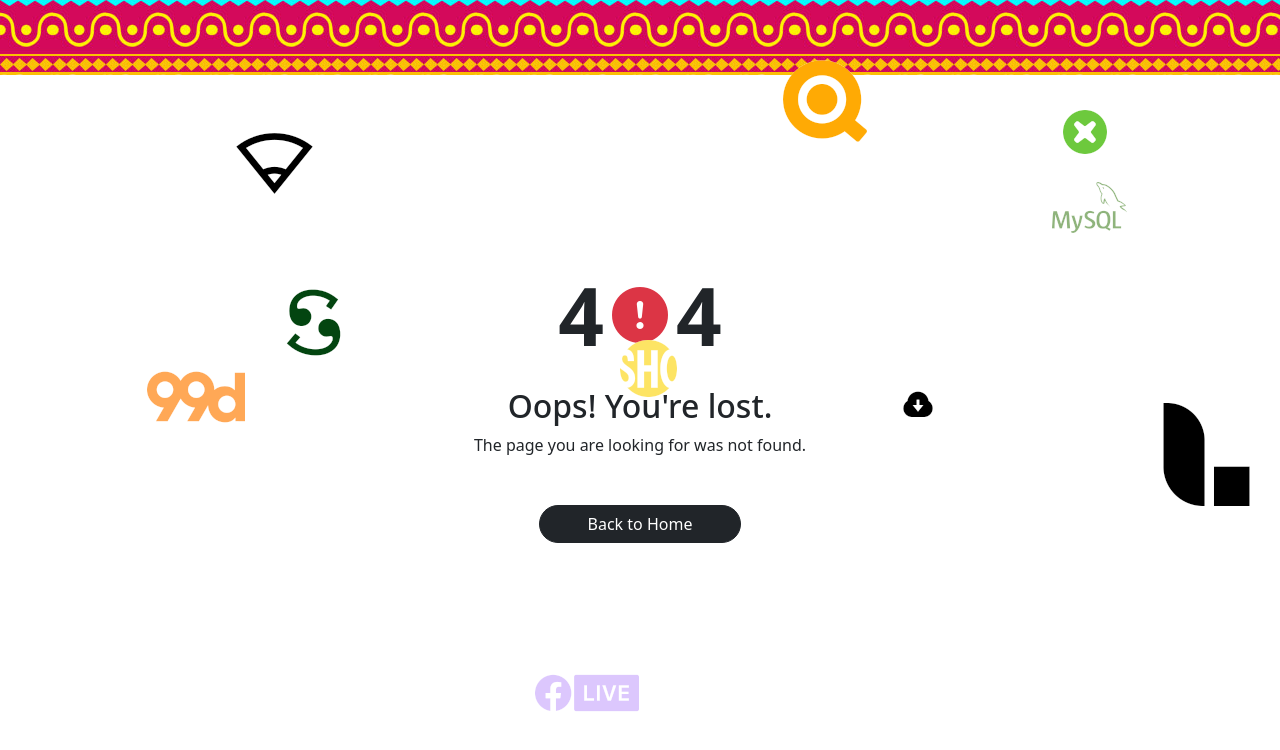  I want to click on visit the iFixit website for repair guides, so click(1085, 132).